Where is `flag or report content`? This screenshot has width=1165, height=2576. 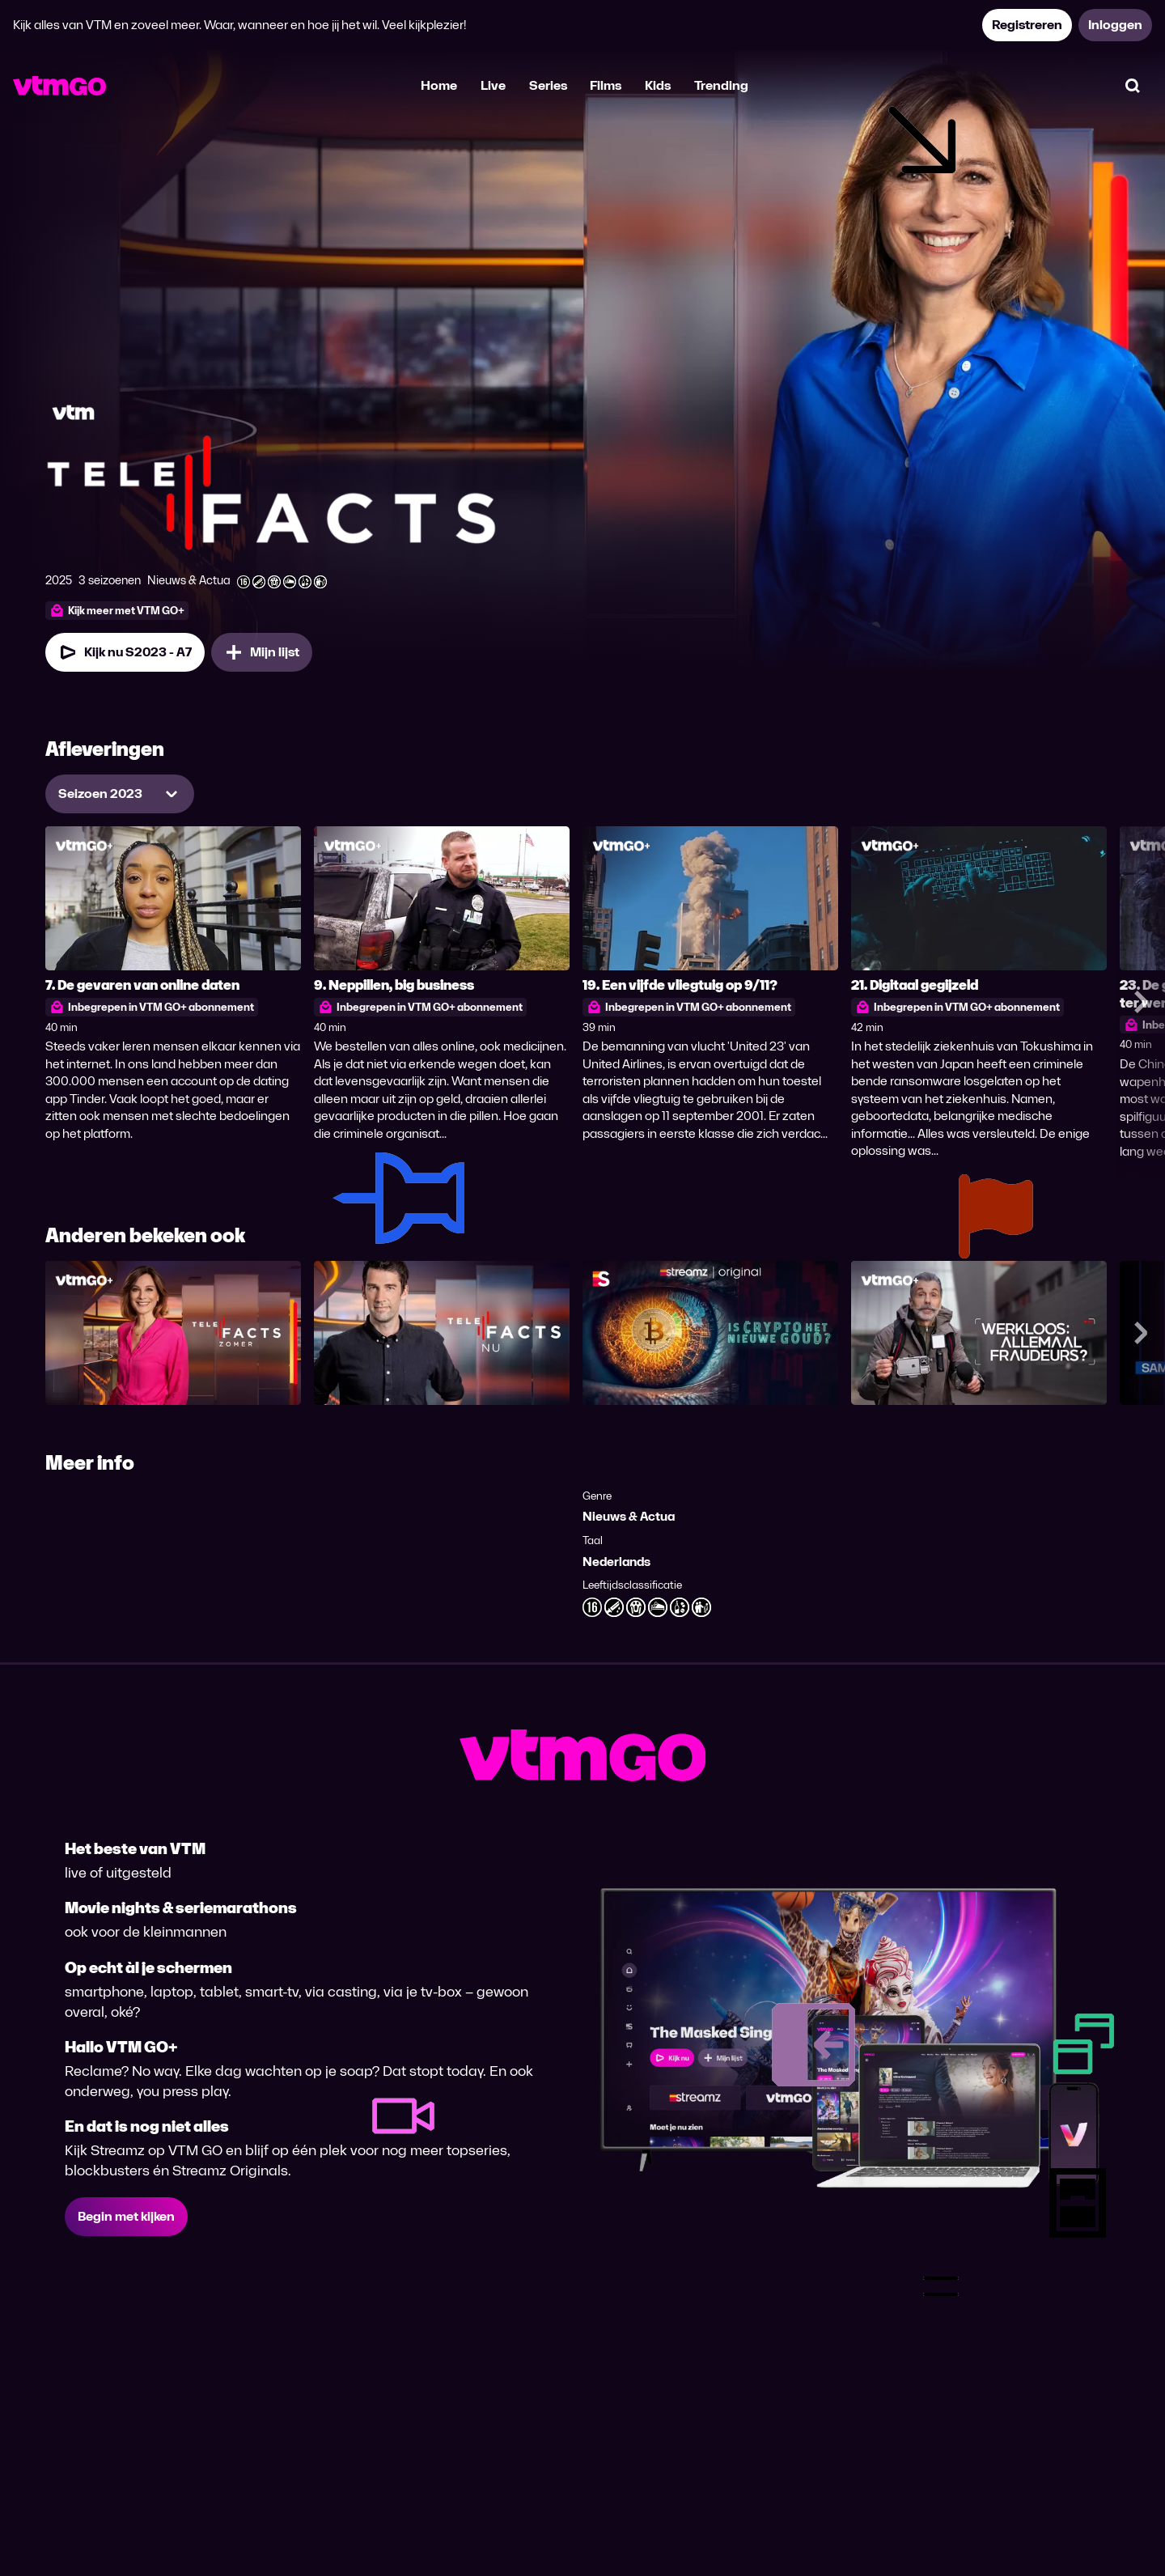 flag or report content is located at coordinates (996, 1216).